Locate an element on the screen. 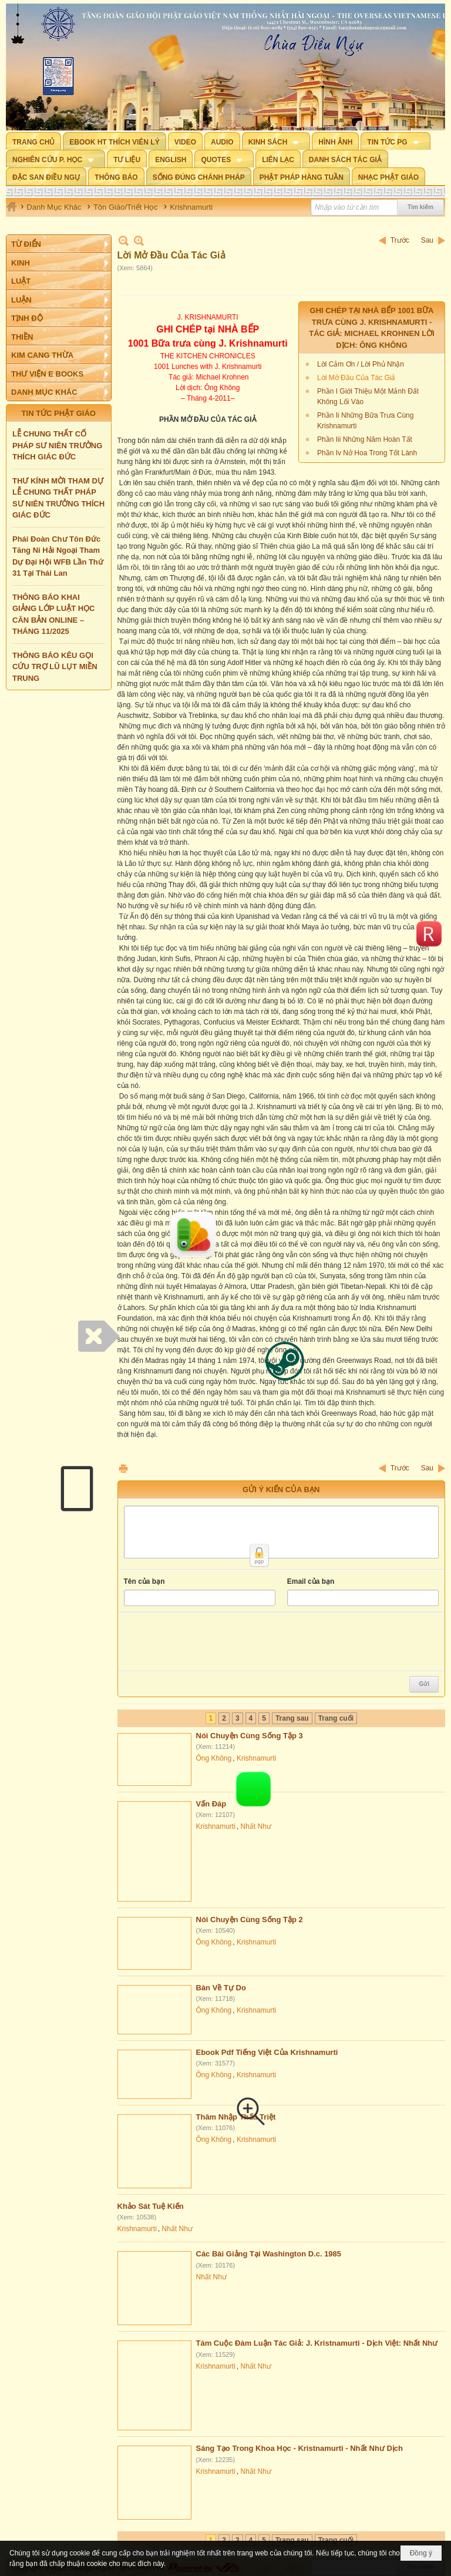  clear text input field (right-to-left layout) is located at coordinates (99, 1336).